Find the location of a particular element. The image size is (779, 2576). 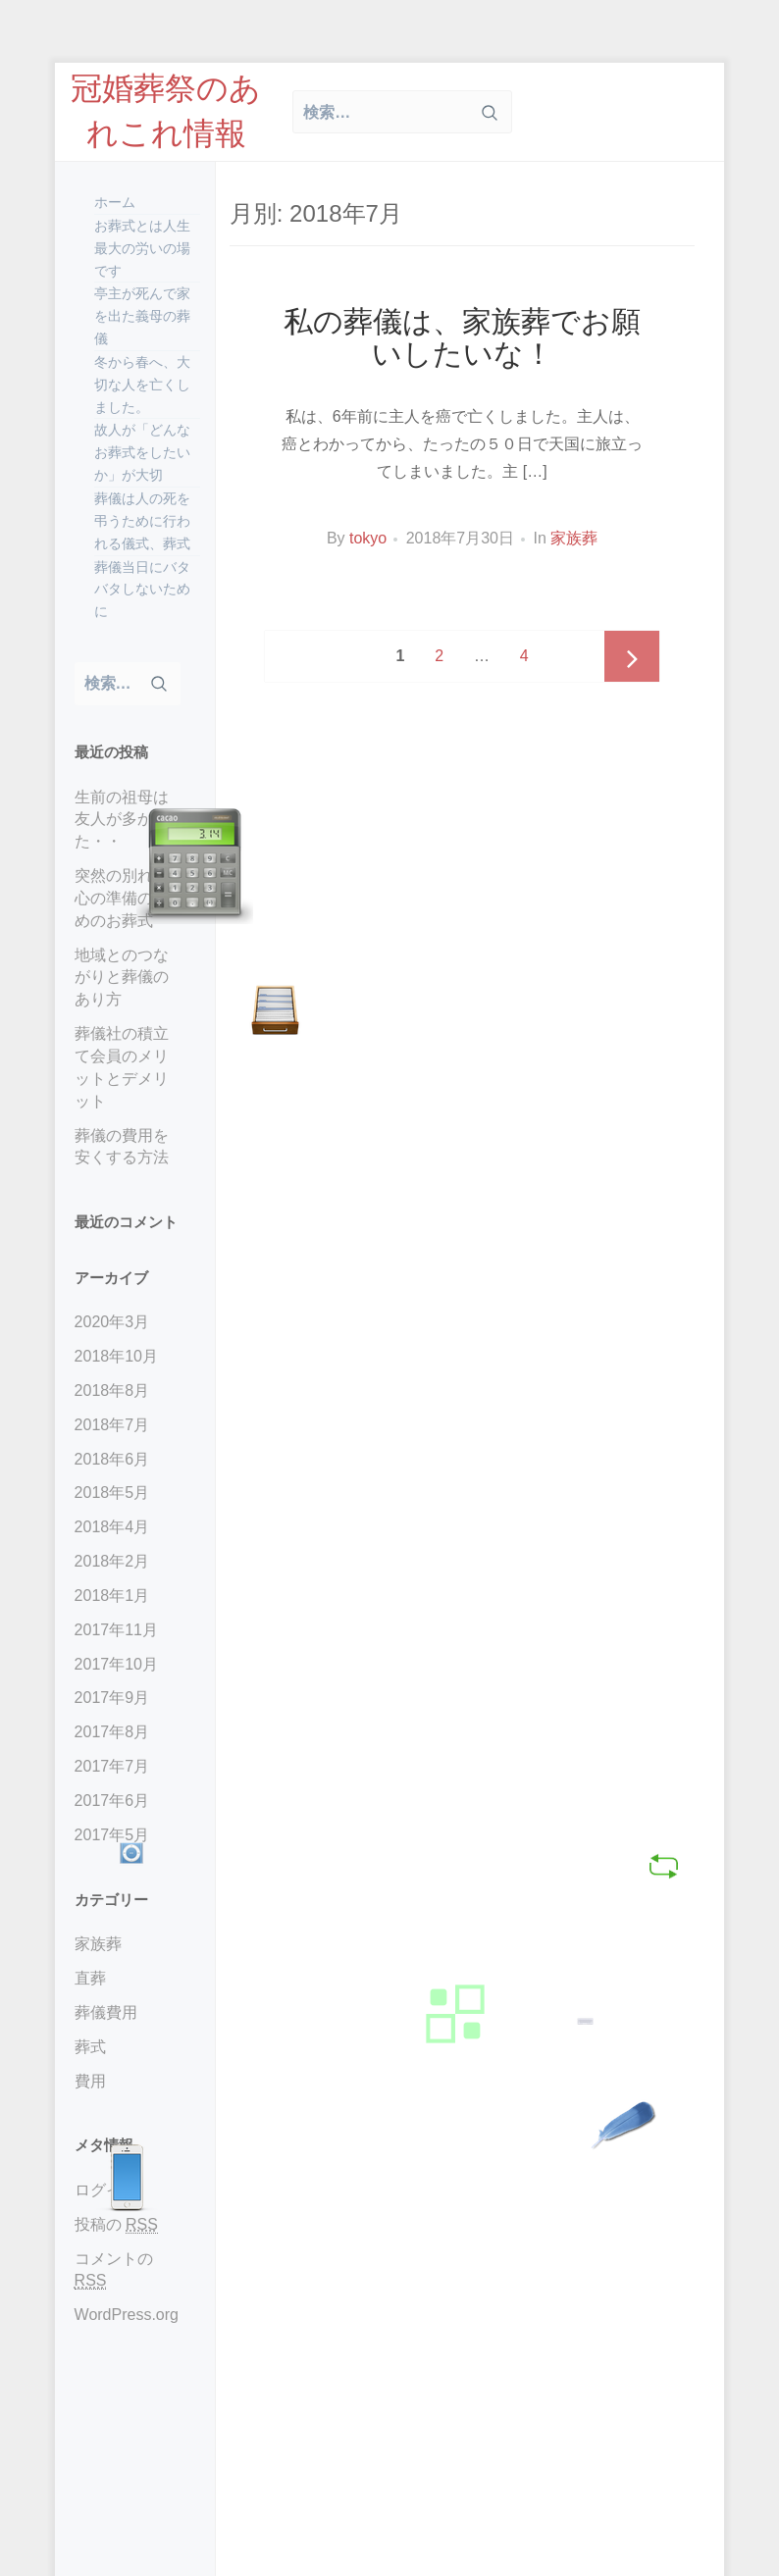

iPod shuffle device connected is located at coordinates (131, 1853).